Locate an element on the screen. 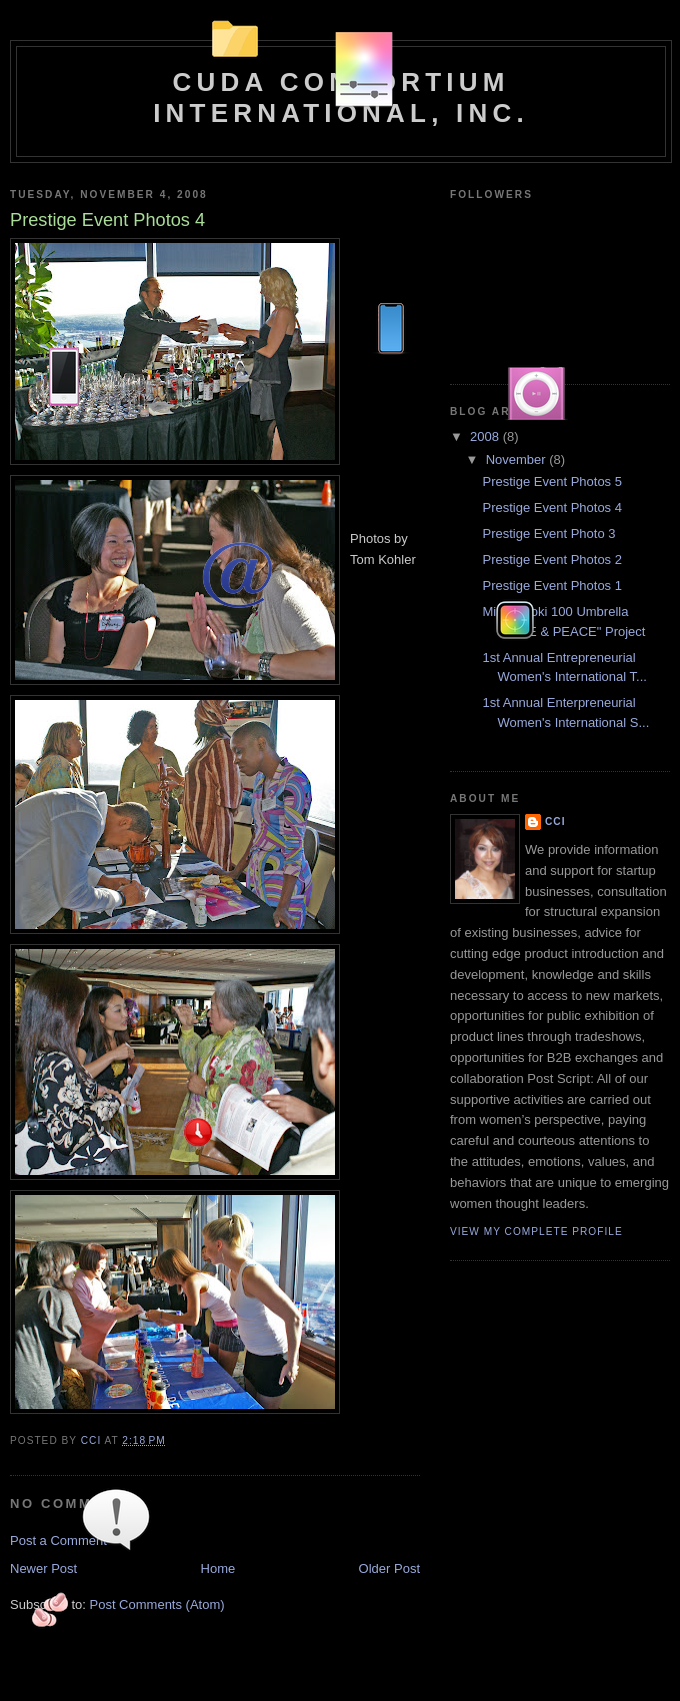 This screenshot has width=680, height=1701. iPod nano device connected is located at coordinates (64, 377).